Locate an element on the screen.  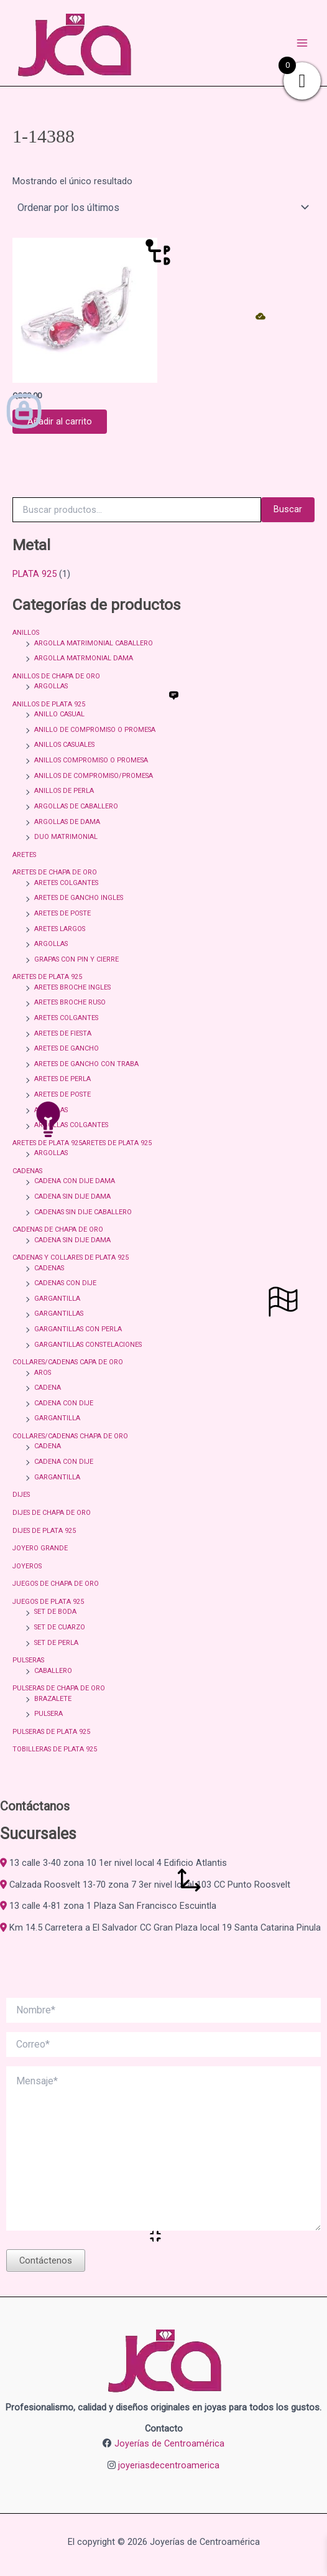
select automatic transmission mode is located at coordinates (159, 252).